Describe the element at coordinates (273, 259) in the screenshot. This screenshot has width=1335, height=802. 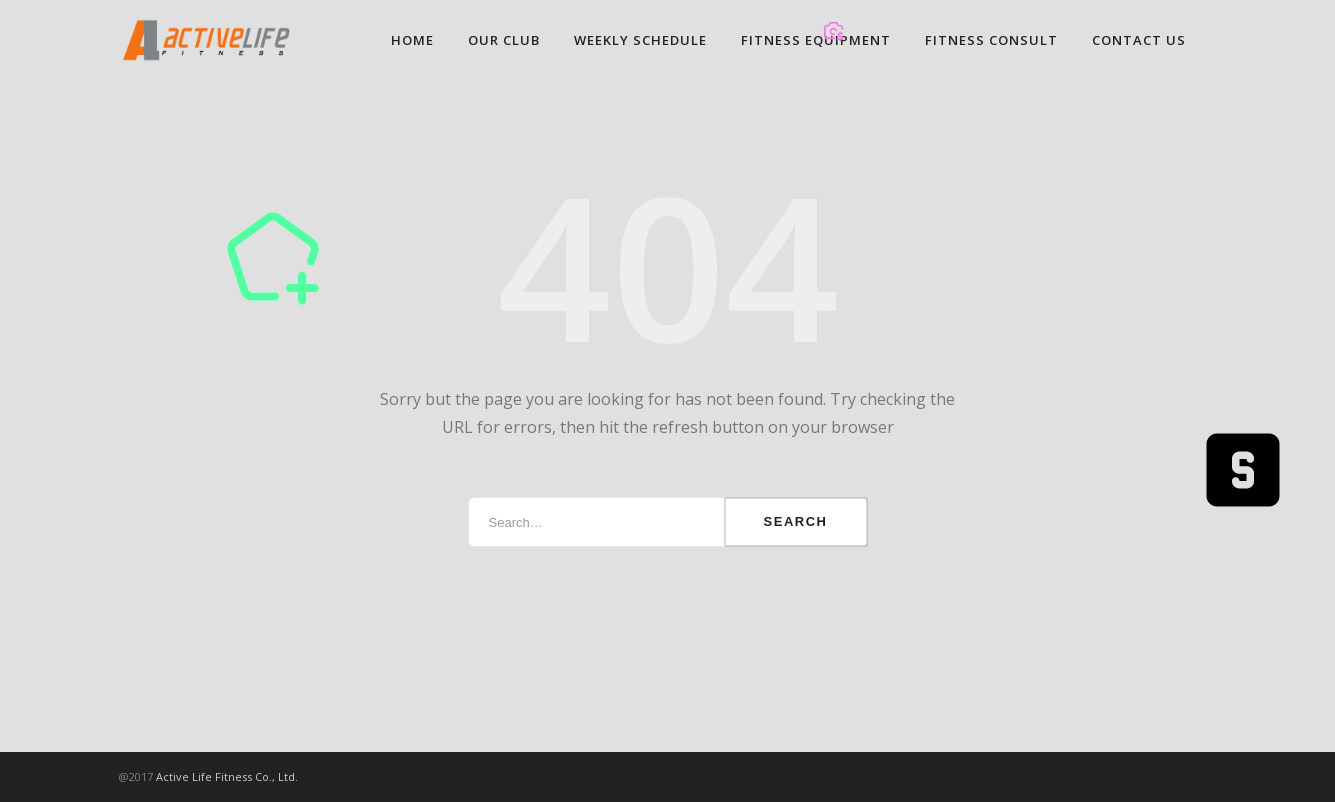
I see `add a new shape or polygon element` at that location.